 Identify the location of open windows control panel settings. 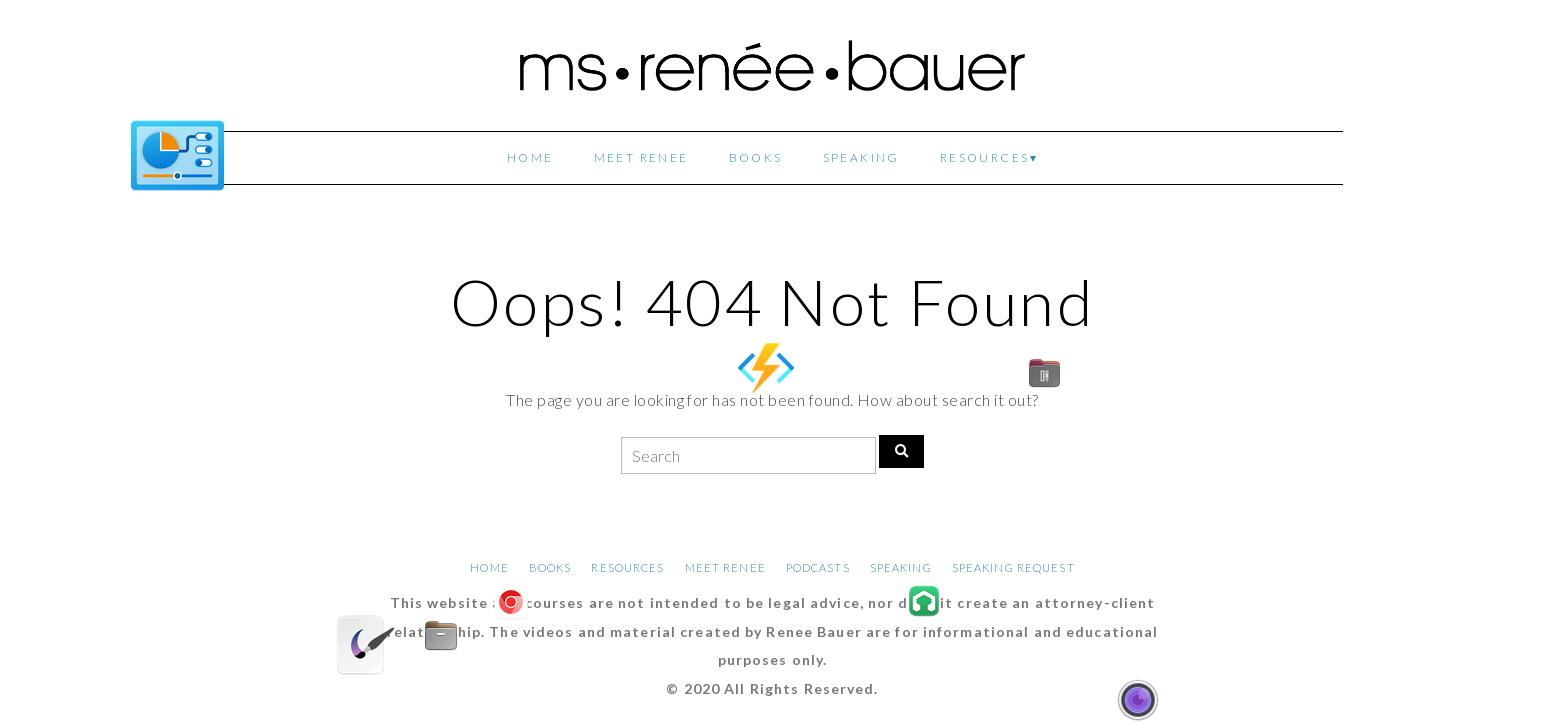
(177, 155).